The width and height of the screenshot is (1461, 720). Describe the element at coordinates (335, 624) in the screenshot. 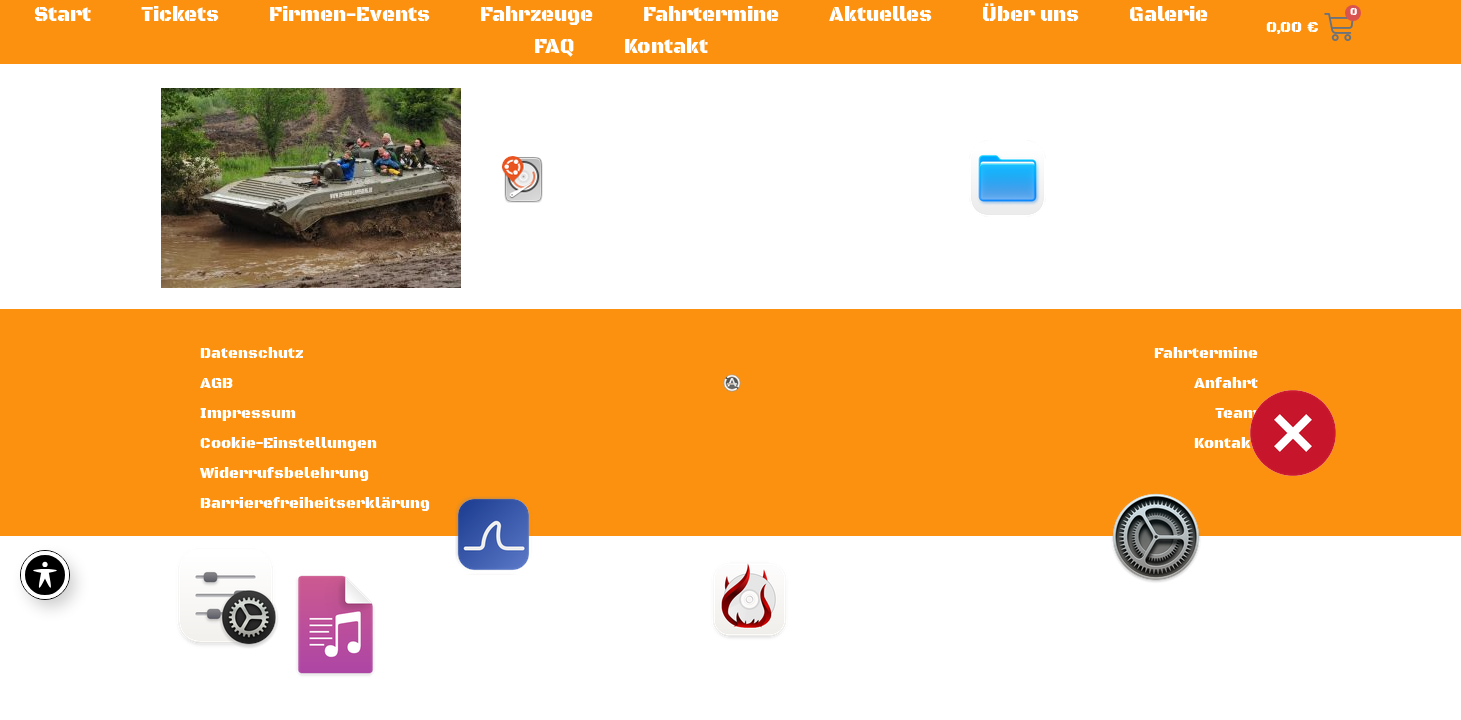

I see `audio playlist file type indicator` at that location.